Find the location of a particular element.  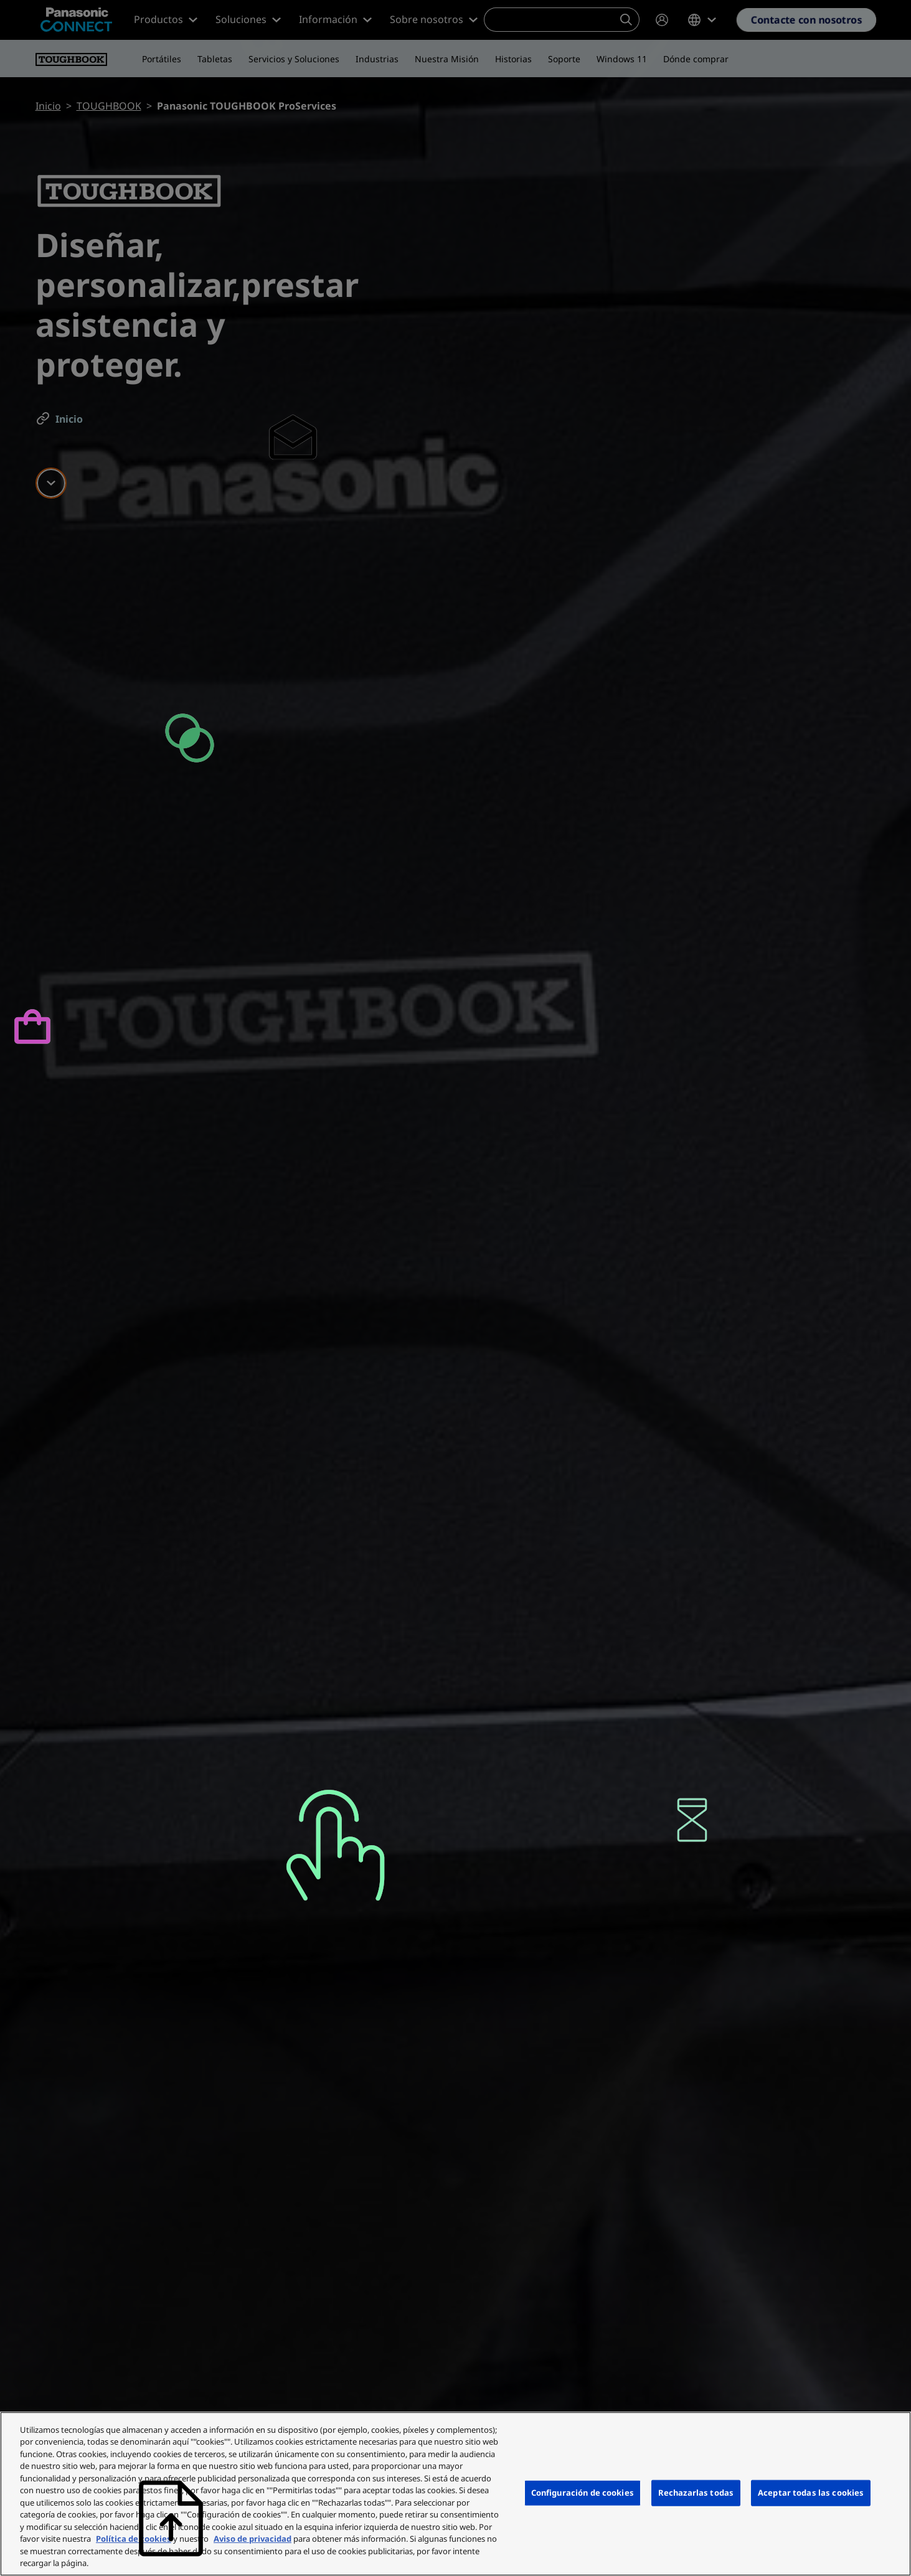

tap to interact with this element is located at coordinates (335, 1847).